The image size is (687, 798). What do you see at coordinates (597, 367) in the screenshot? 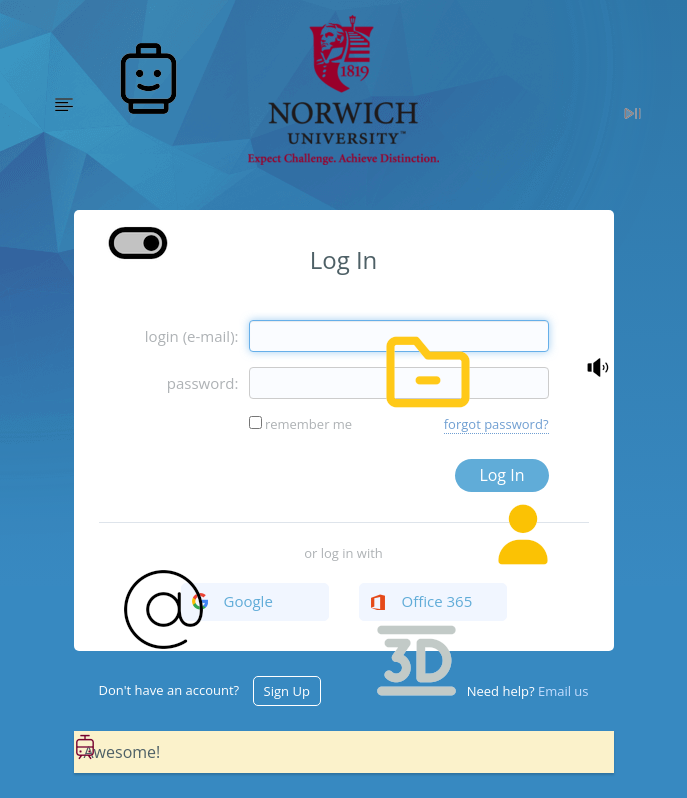
I see `volume is set to high` at bounding box center [597, 367].